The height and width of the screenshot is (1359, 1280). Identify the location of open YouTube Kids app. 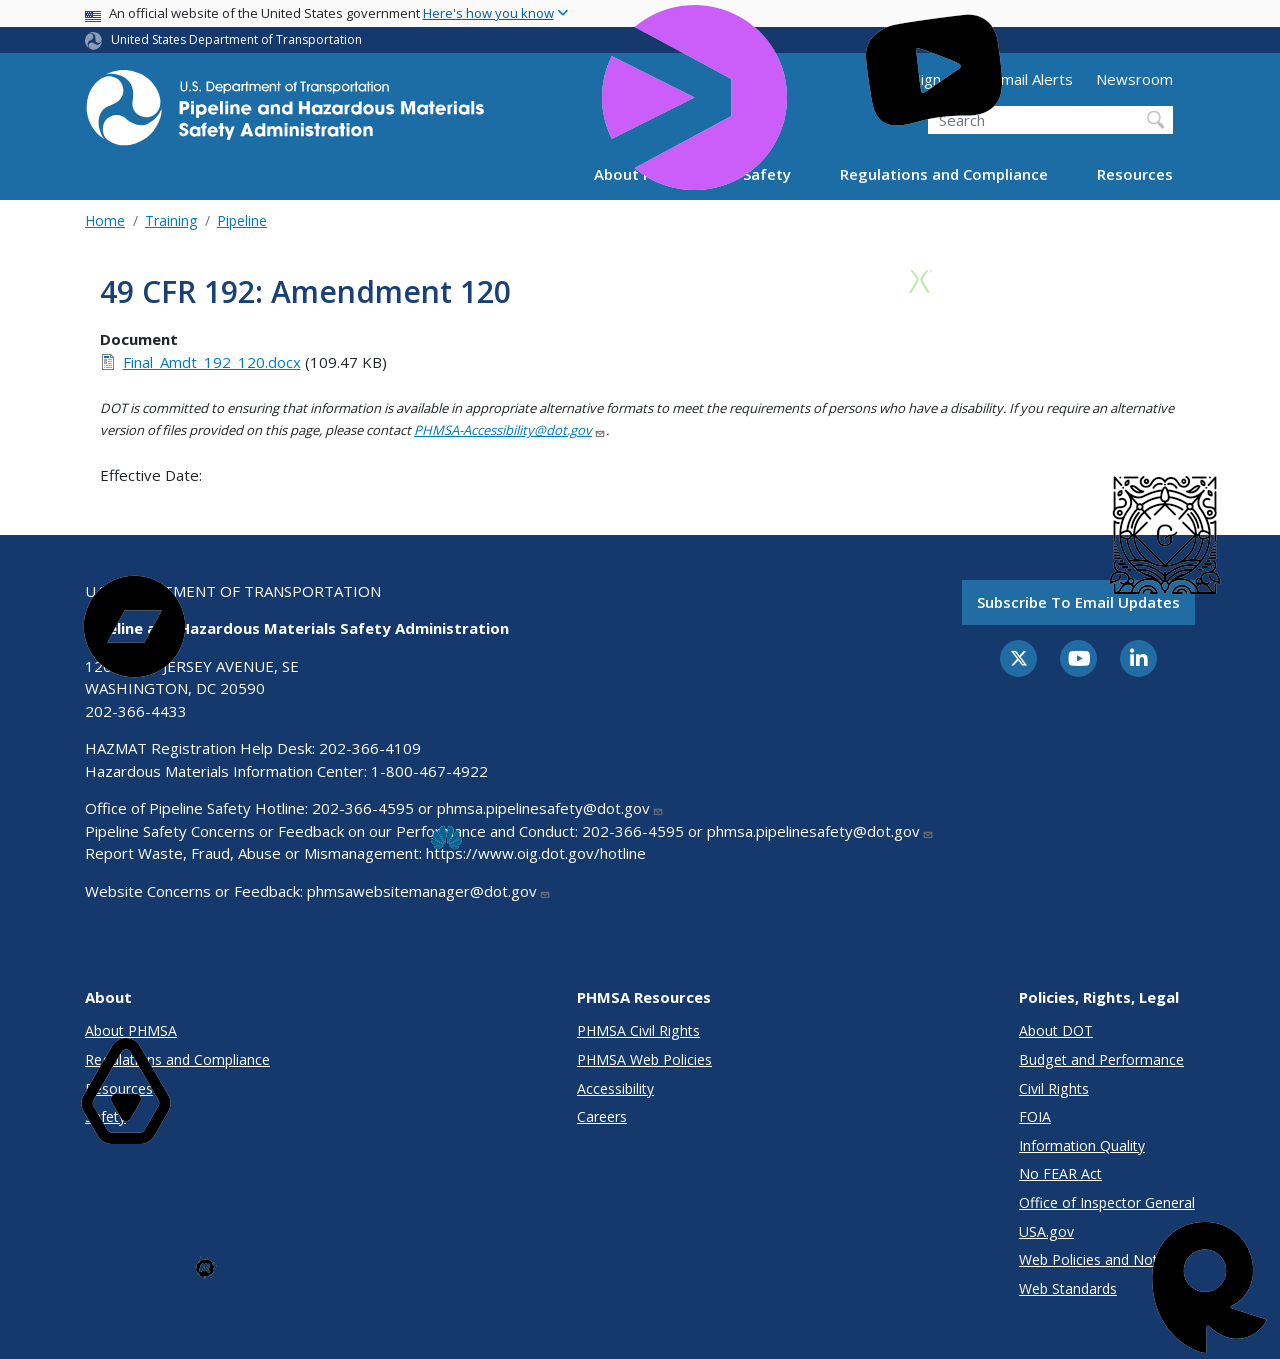
(934, 70).